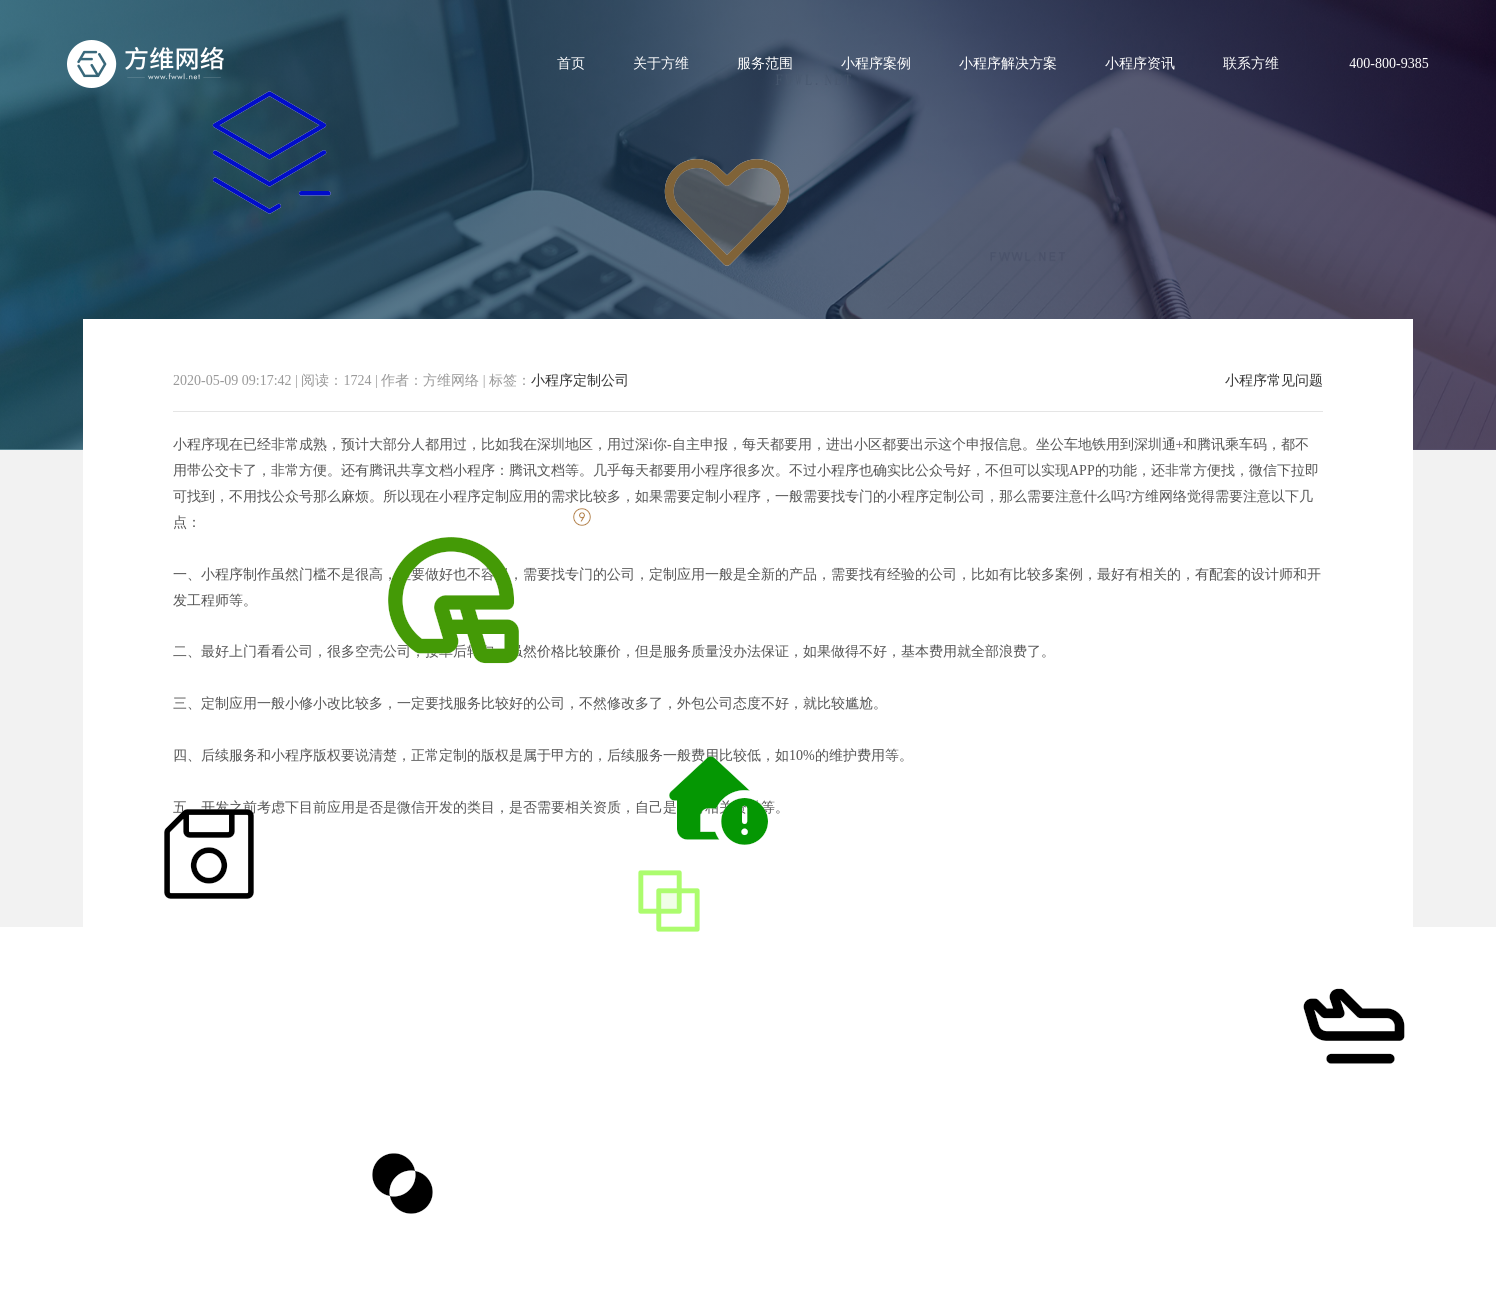 The width and height of the screenshot is (1496, 1307). Describe the element at coordinates (582, 517) in the screenshot. I see `indicates nine items or notifications` at that location.